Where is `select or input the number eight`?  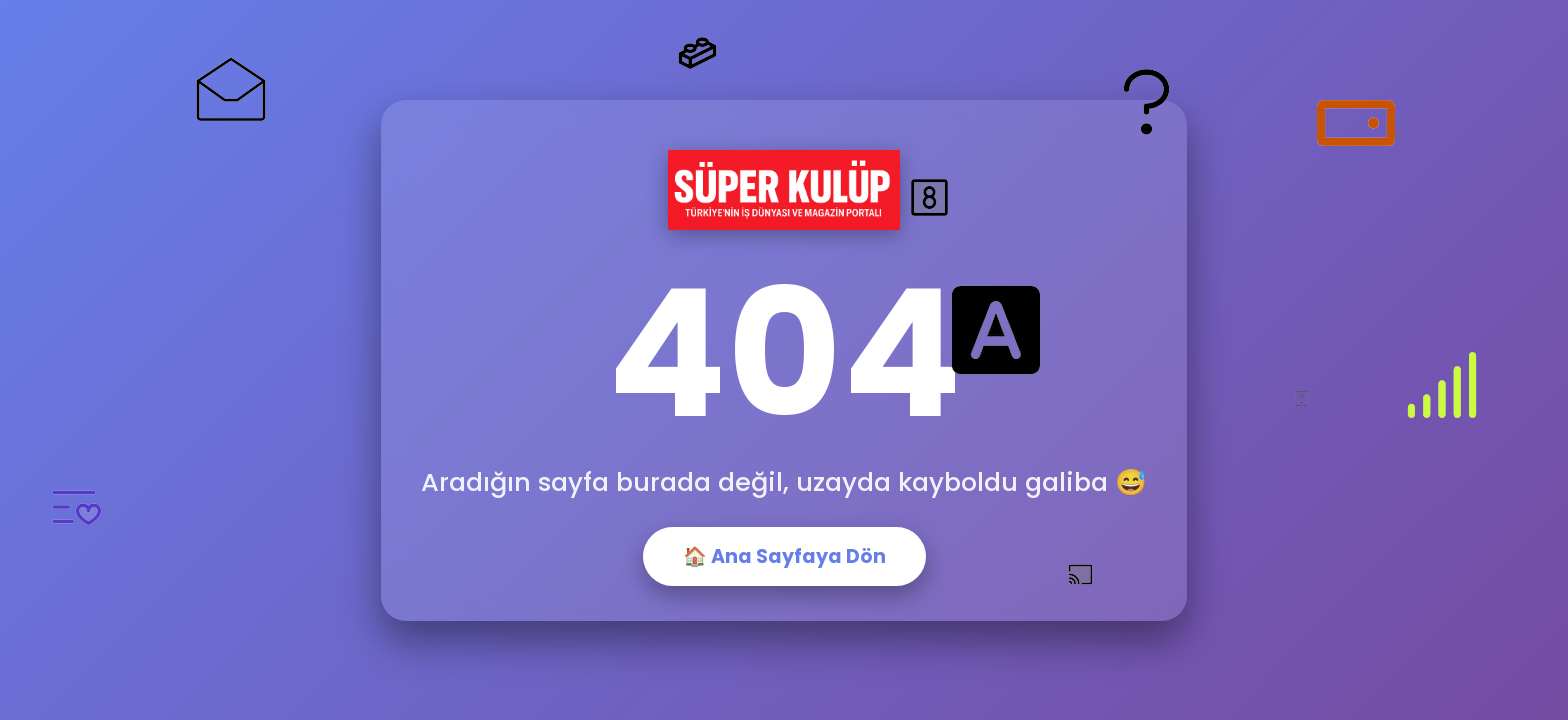
select or input the number eight is located at coordinates (929, 197).